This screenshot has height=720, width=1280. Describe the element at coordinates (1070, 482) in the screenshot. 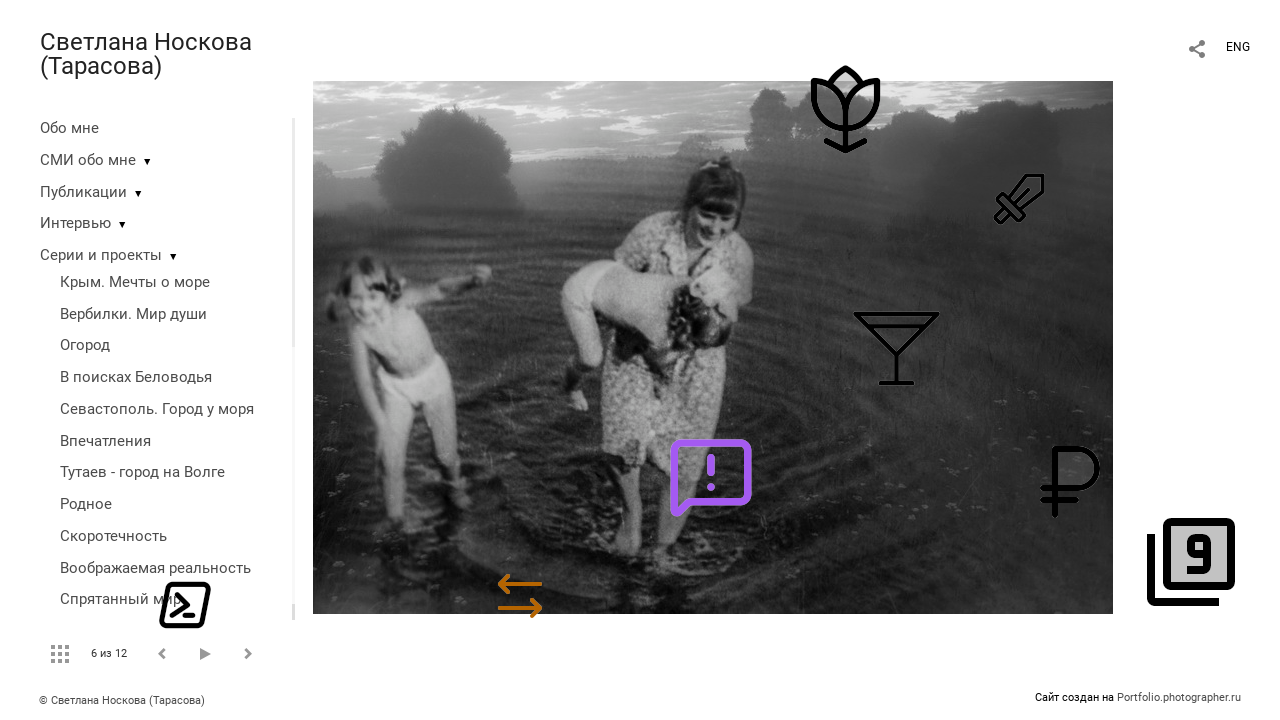

I see `view price in russian rubles` at that location.